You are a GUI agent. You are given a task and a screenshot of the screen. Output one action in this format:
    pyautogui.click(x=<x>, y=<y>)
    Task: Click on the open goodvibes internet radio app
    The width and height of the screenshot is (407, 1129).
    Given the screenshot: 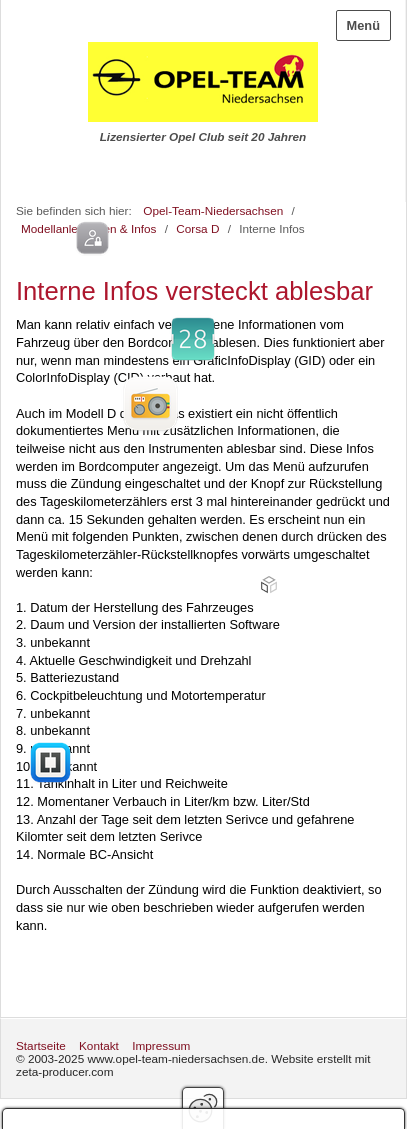 What is the action you would take?
    pyautogui.click(x=150, y=403)
    